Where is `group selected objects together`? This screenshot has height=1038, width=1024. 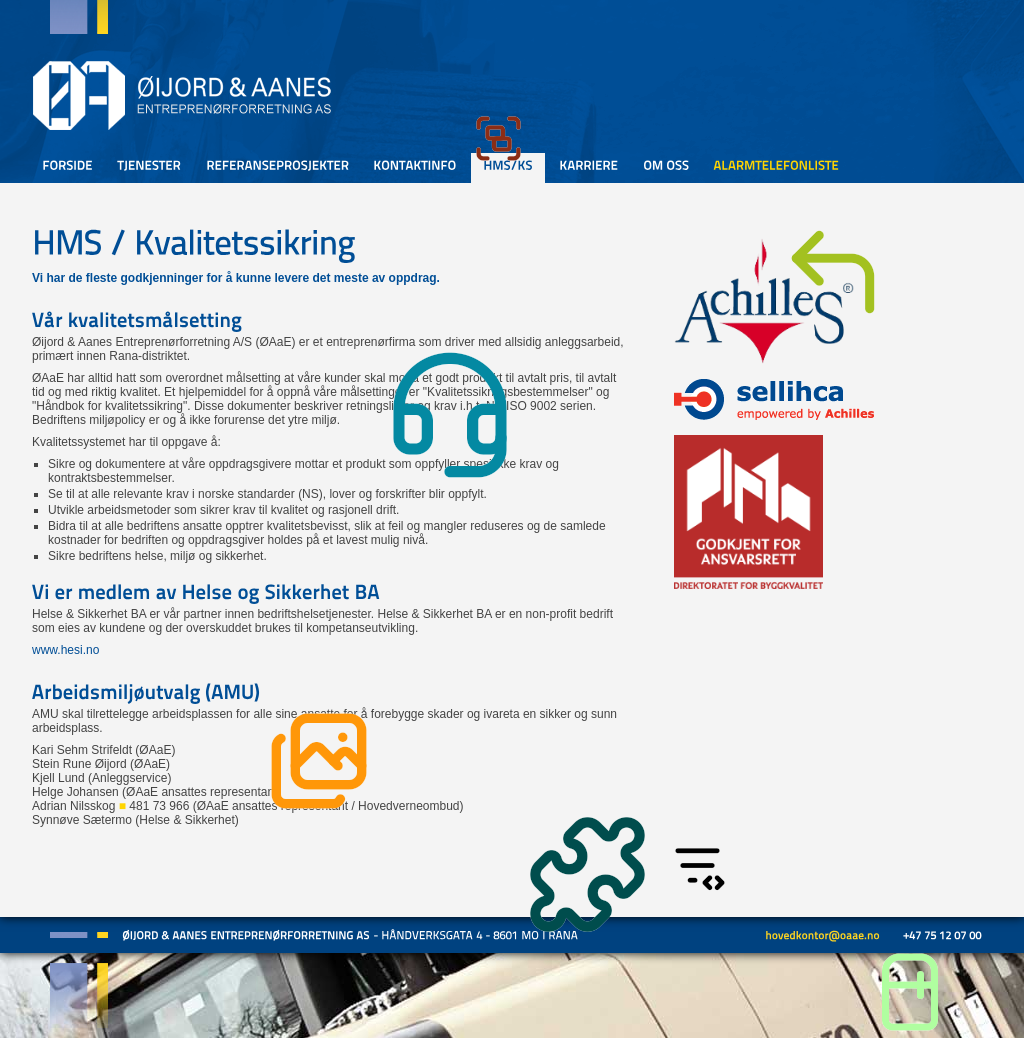
group selected objects together is located at coordinates (498, 138).